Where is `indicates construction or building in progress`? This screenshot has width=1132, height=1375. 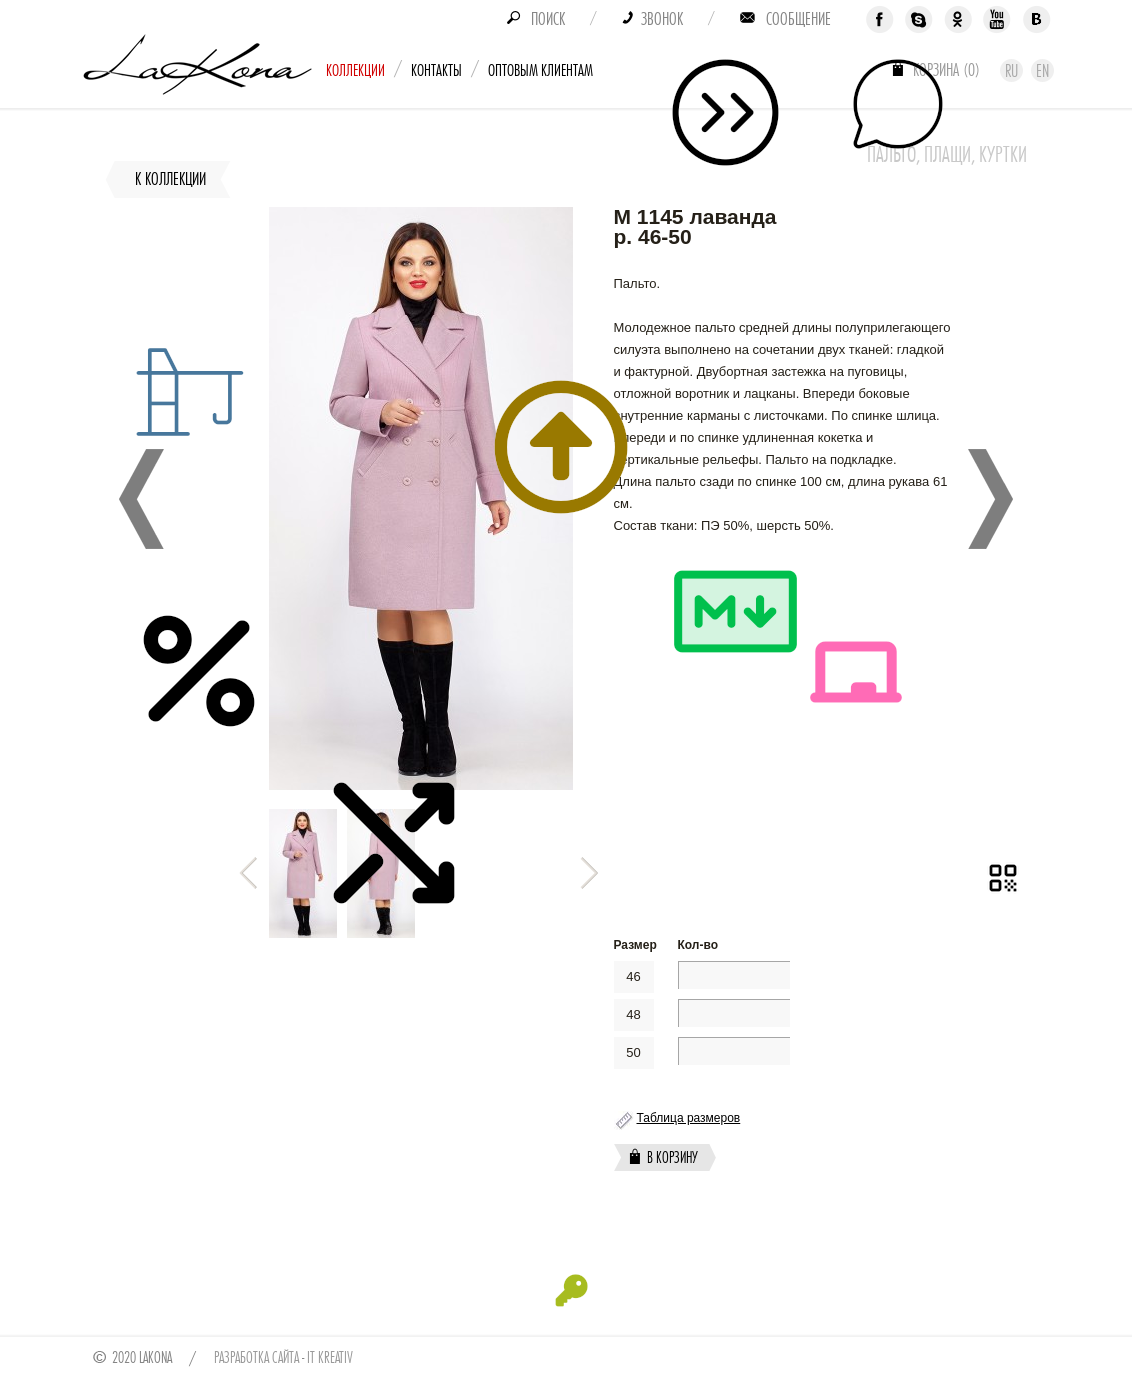 indicates construction or building in progress is located at coordinates (188, 392).